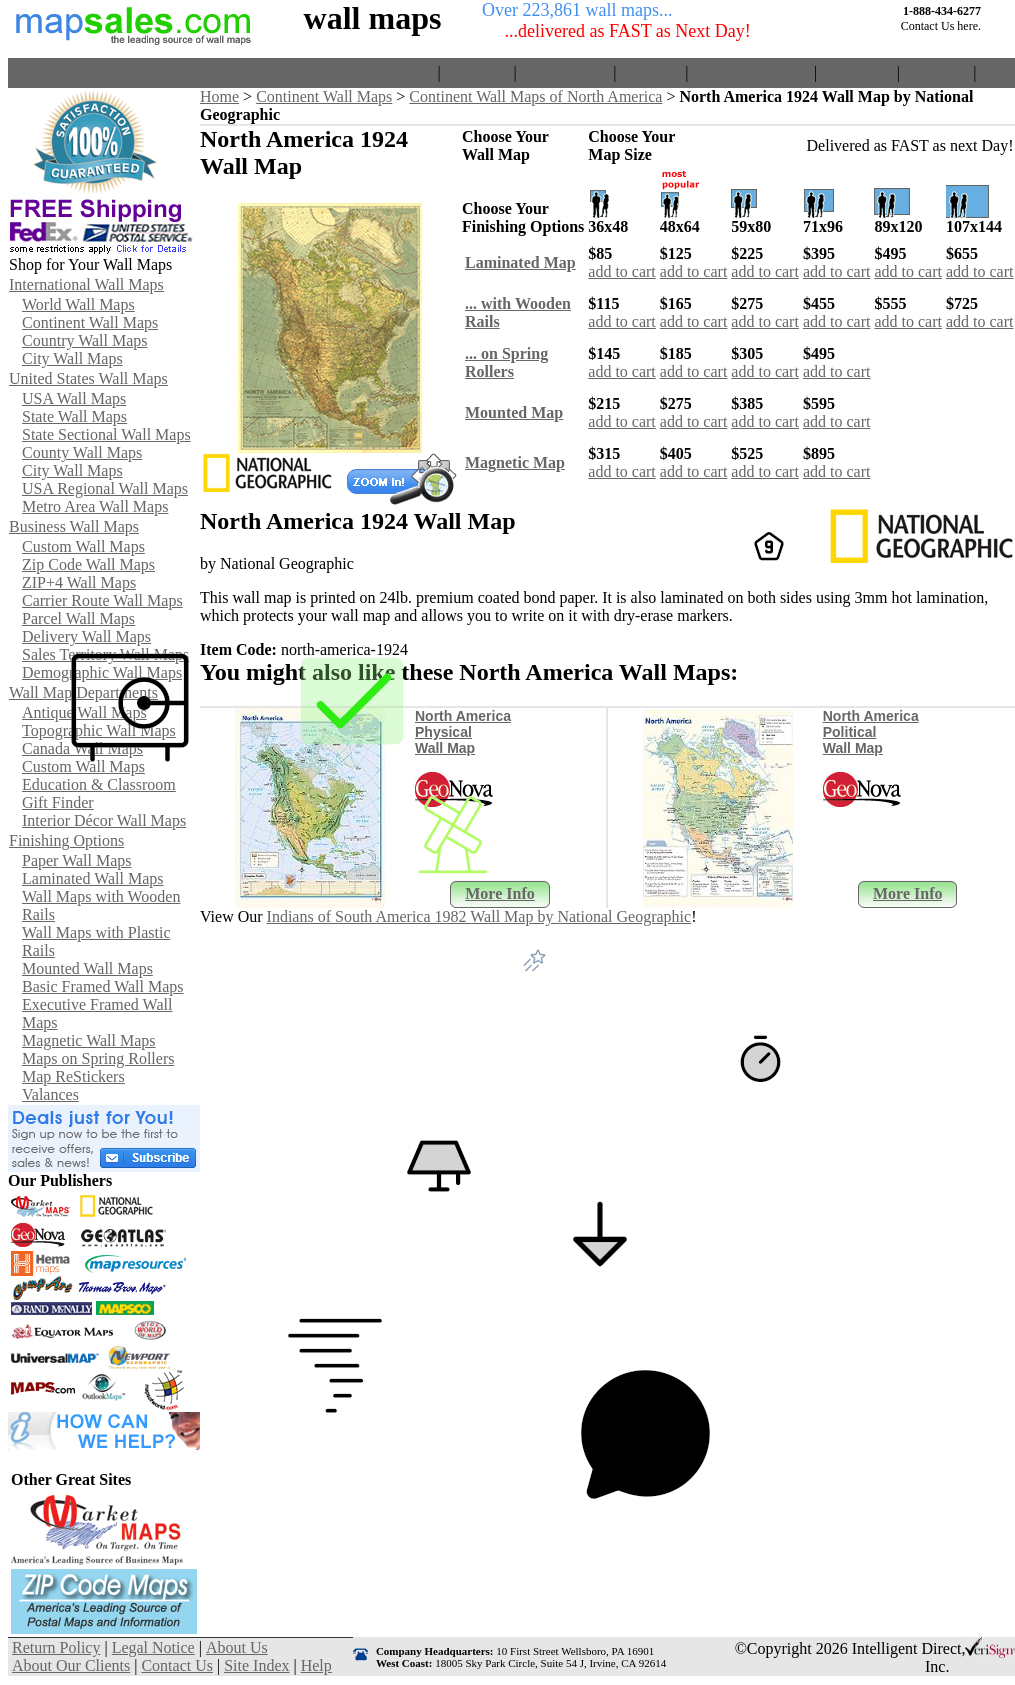 The height and width of the screenshot is (1685, 1015). What do you see at coordinates (769, 547) in the screenshot?
I see `indicates step 9 in a multi-step process` at bounding box center [769, 547].